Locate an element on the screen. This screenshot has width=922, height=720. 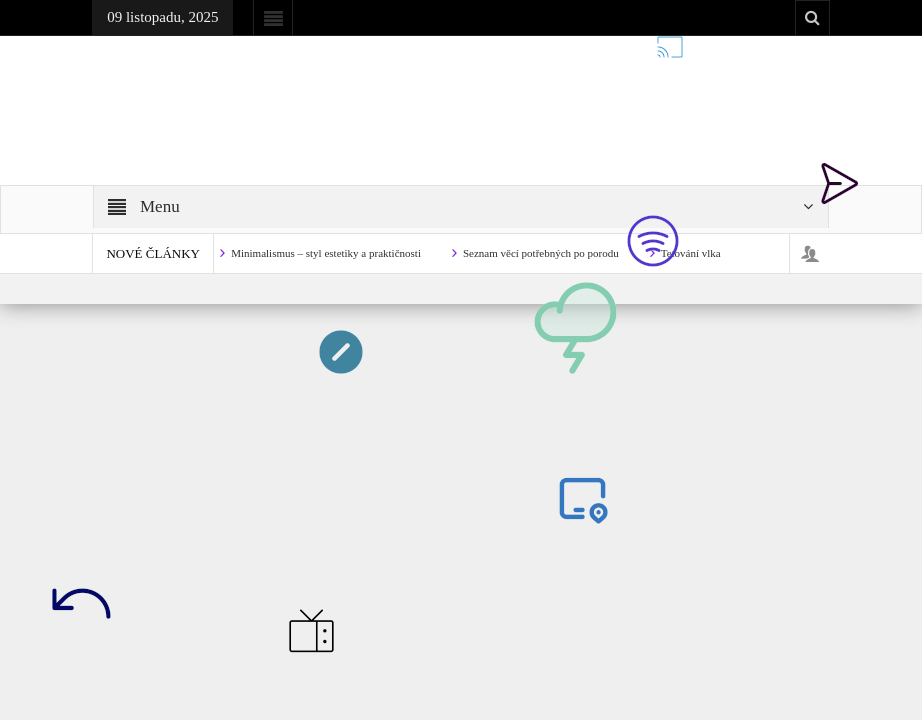
indicates thunderstorm or severe weather conditions is located at coordinates (575, 326).